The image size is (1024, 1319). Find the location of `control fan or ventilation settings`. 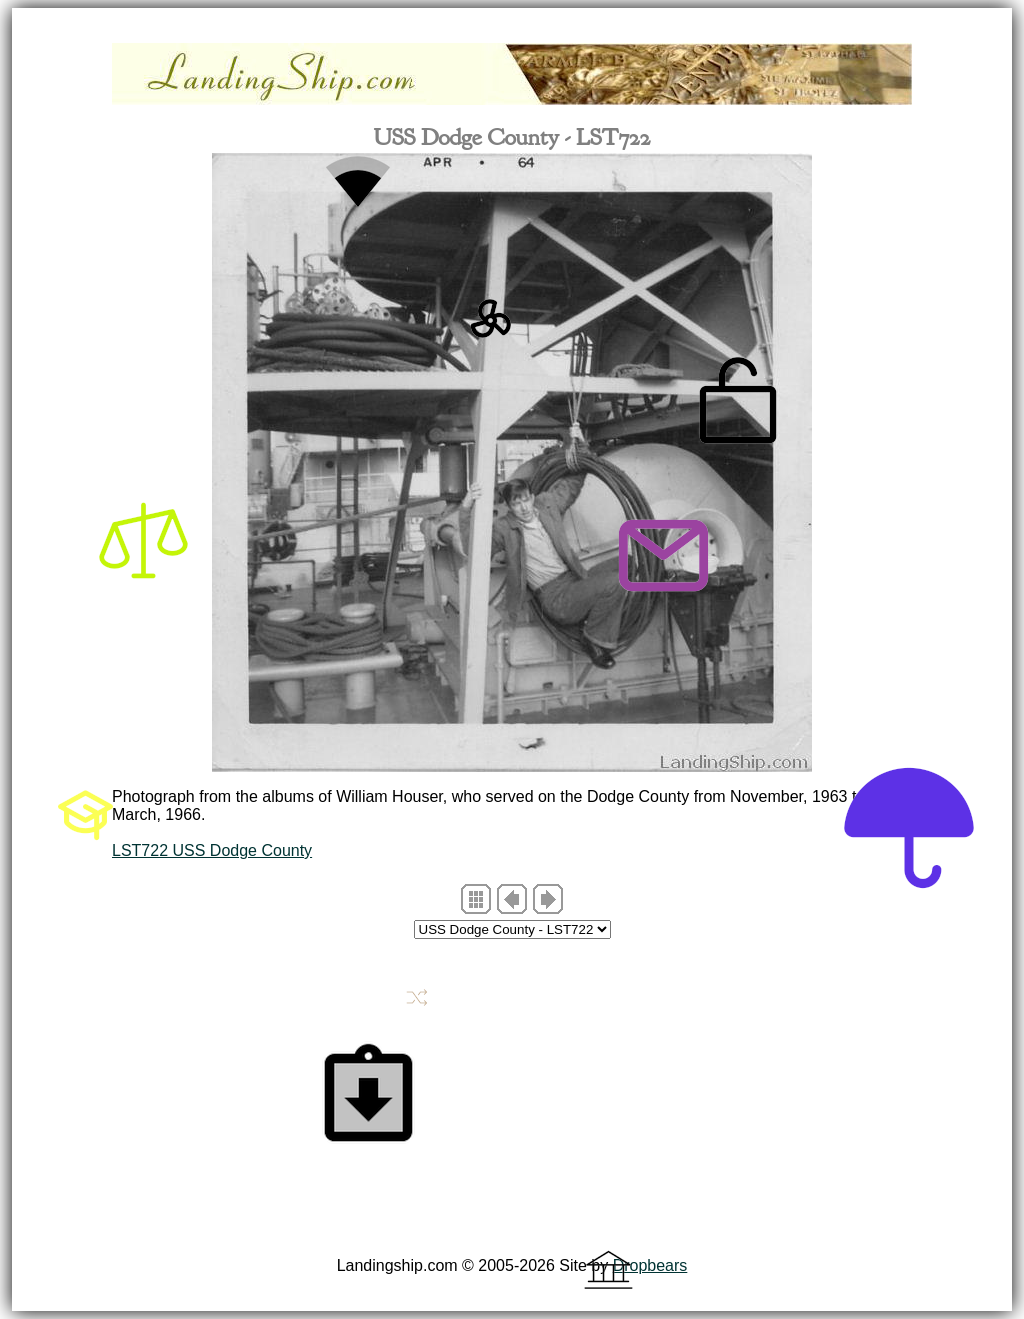

control fan or ventilation settings is located at coordinates (490, 320).